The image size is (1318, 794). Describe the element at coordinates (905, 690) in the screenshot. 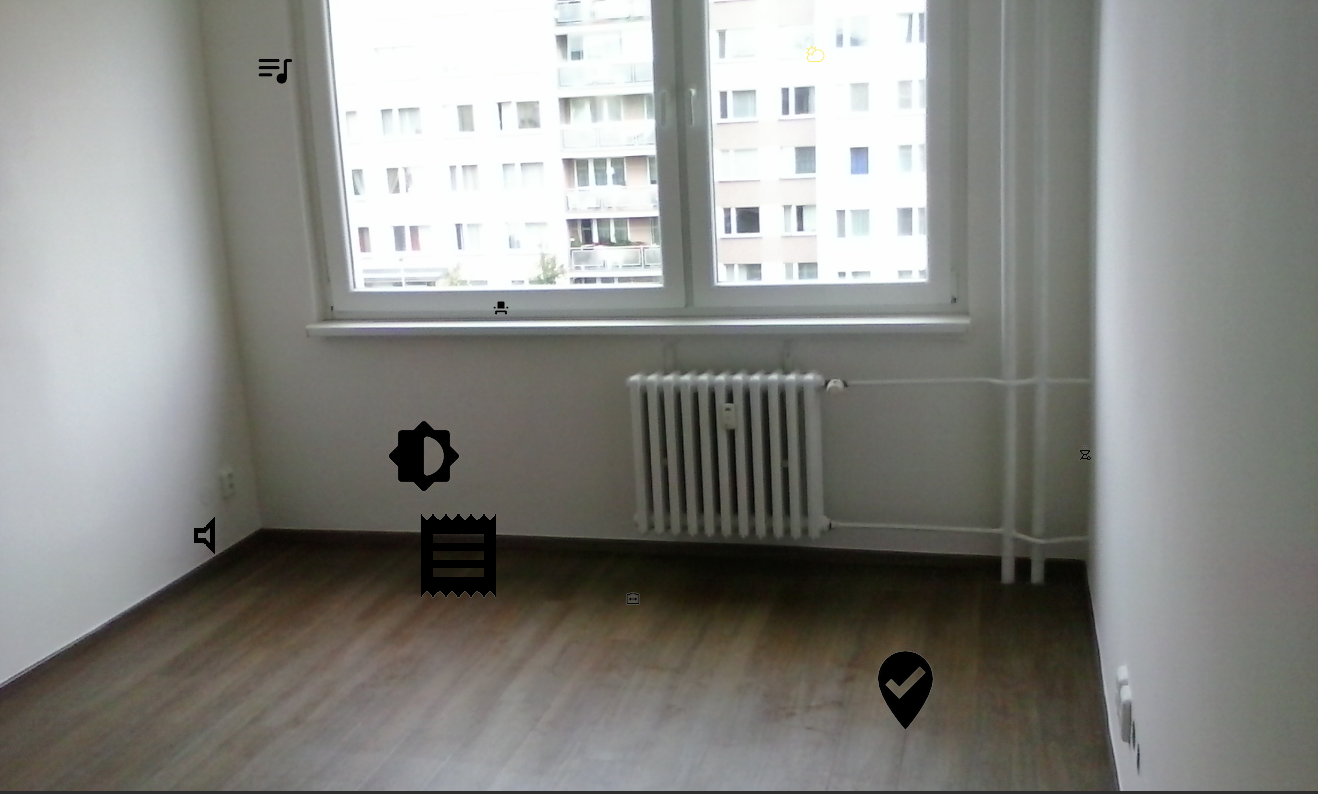

I see `confirm or select a location` at that location.